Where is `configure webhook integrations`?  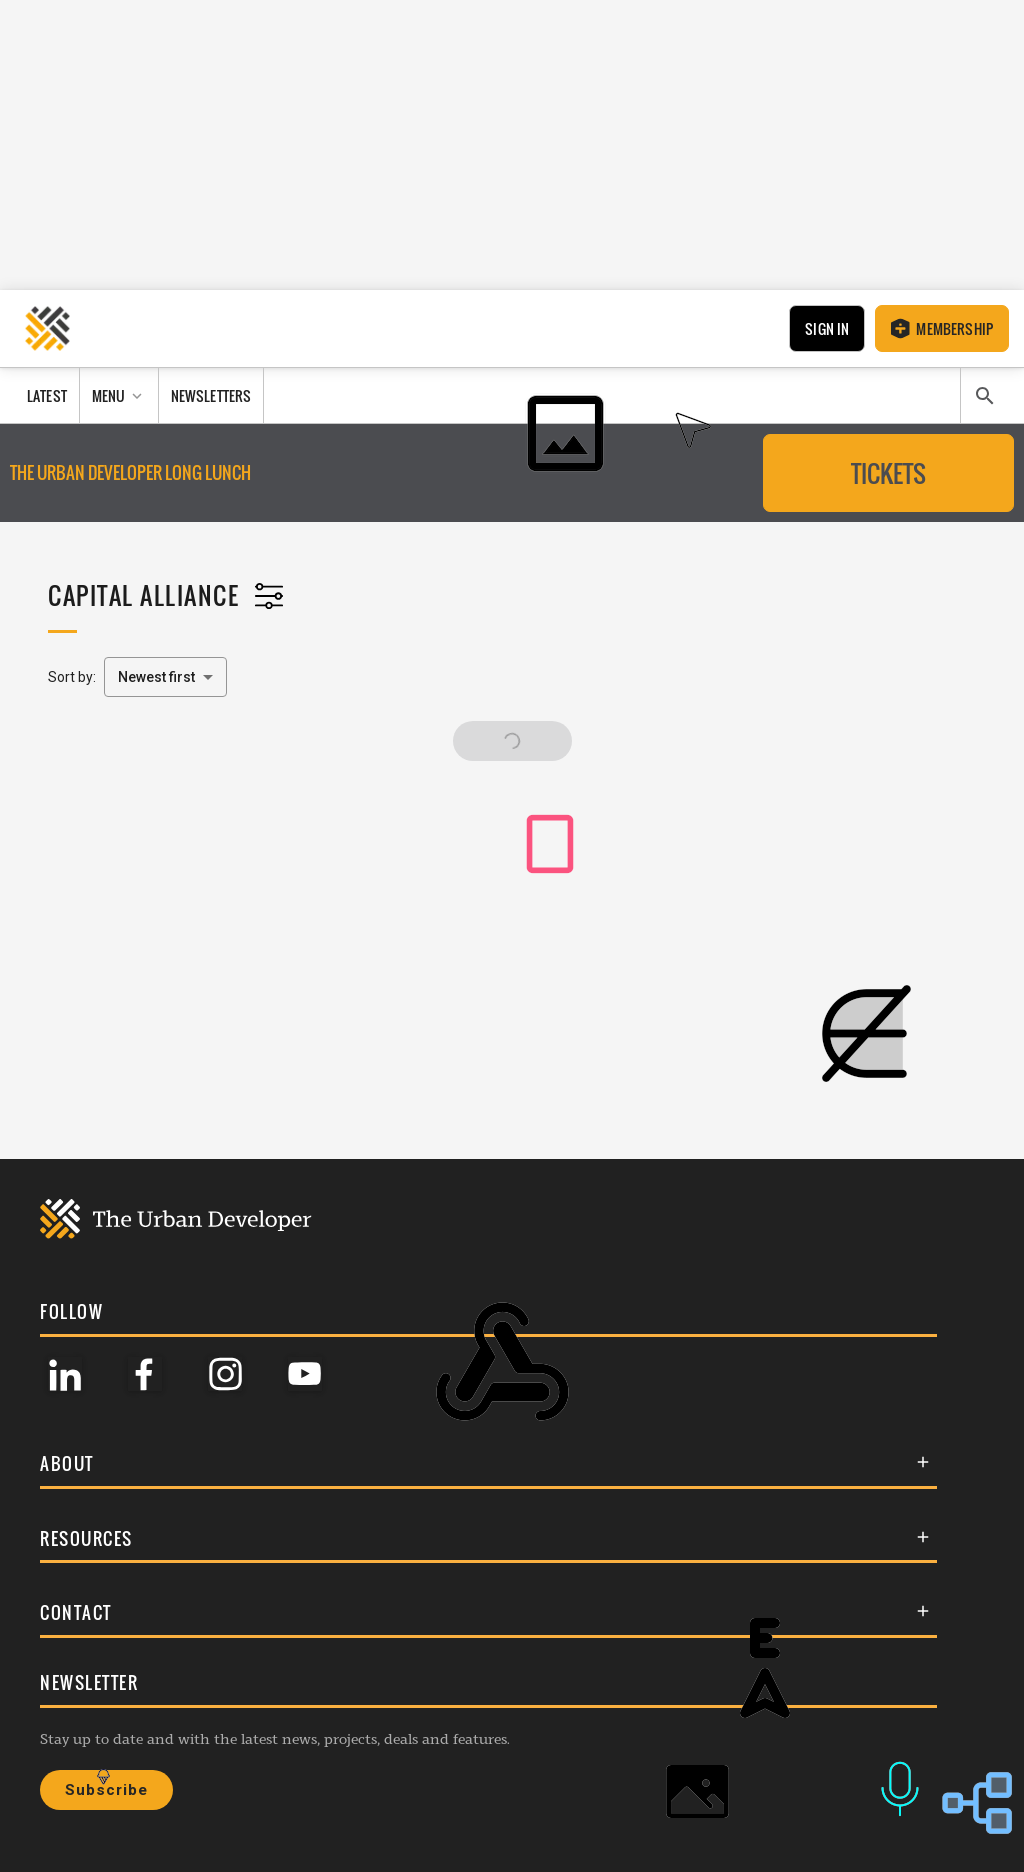 configure webhook integrations is located at coordinates (502, 1368).